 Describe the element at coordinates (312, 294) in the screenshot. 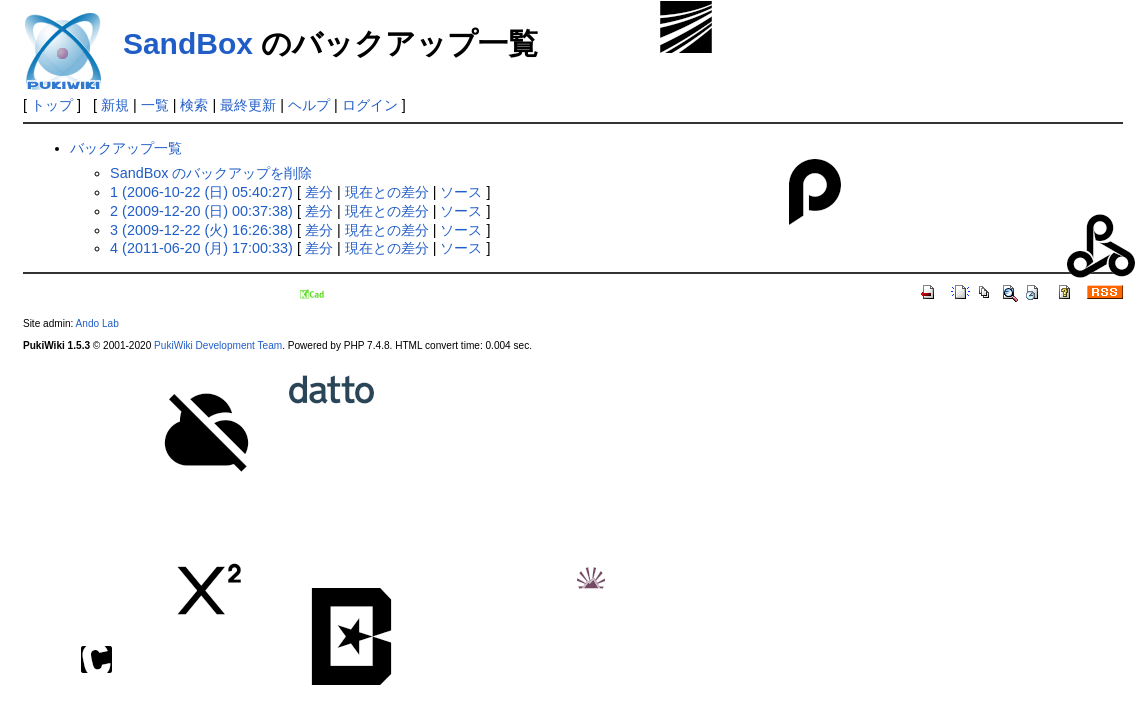

I see `open KiCad electronic design automation software` at that location.